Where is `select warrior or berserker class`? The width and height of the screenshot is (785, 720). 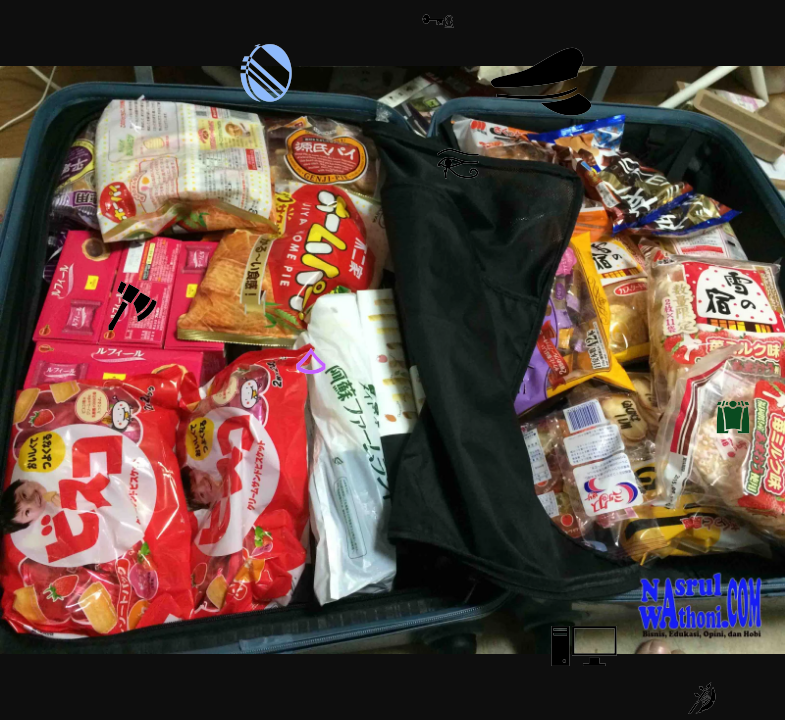 select warrior or berserker class is located at coordinates (701, 698).